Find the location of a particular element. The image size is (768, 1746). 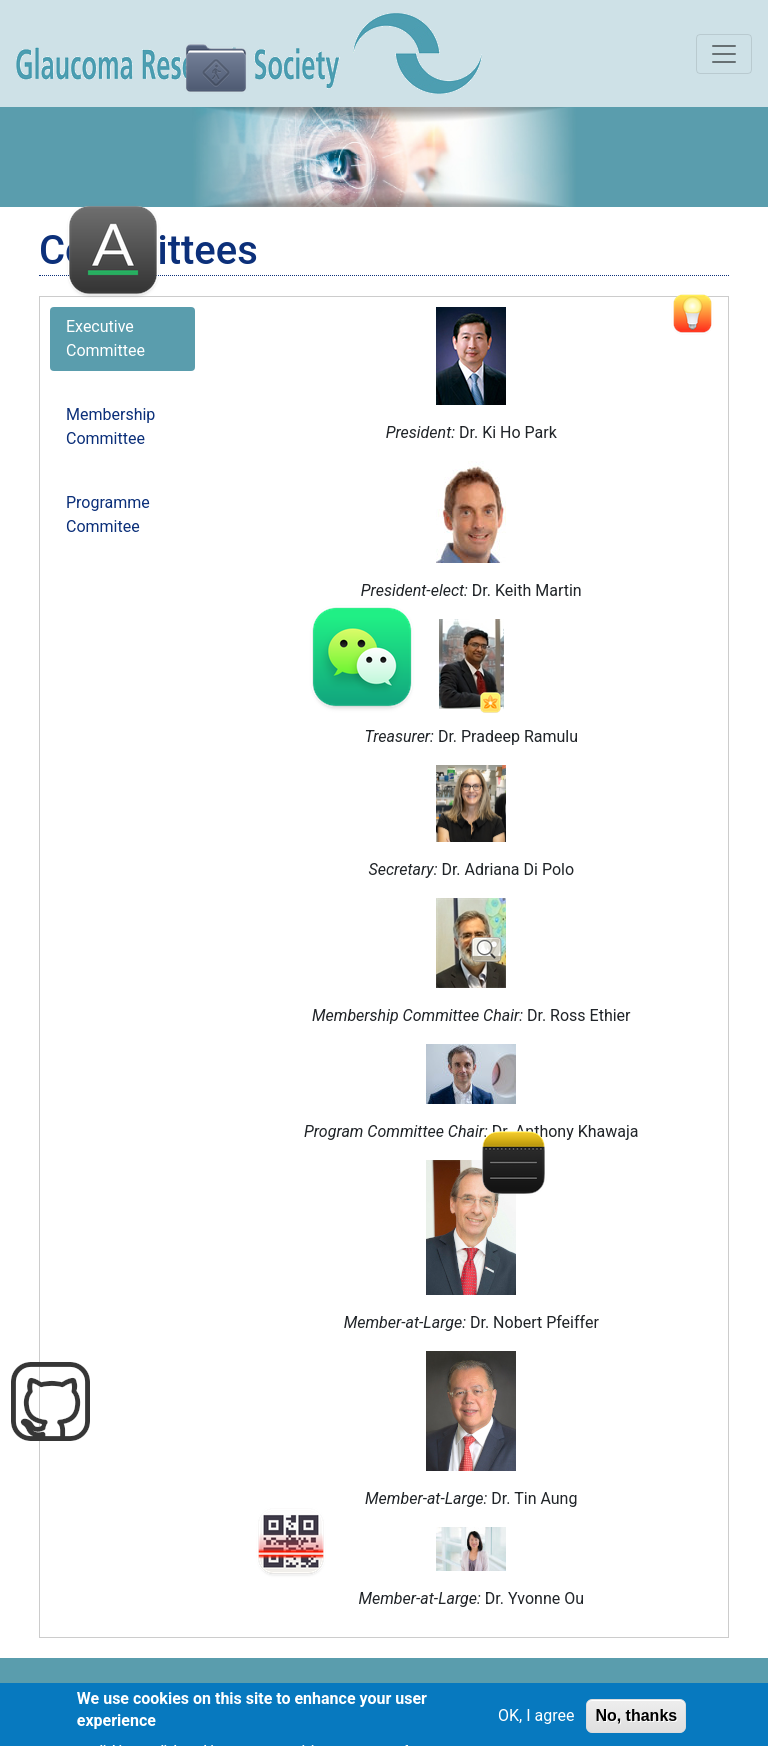

open redshift to adjust screen color temperature is located at coordinates (692, 313).